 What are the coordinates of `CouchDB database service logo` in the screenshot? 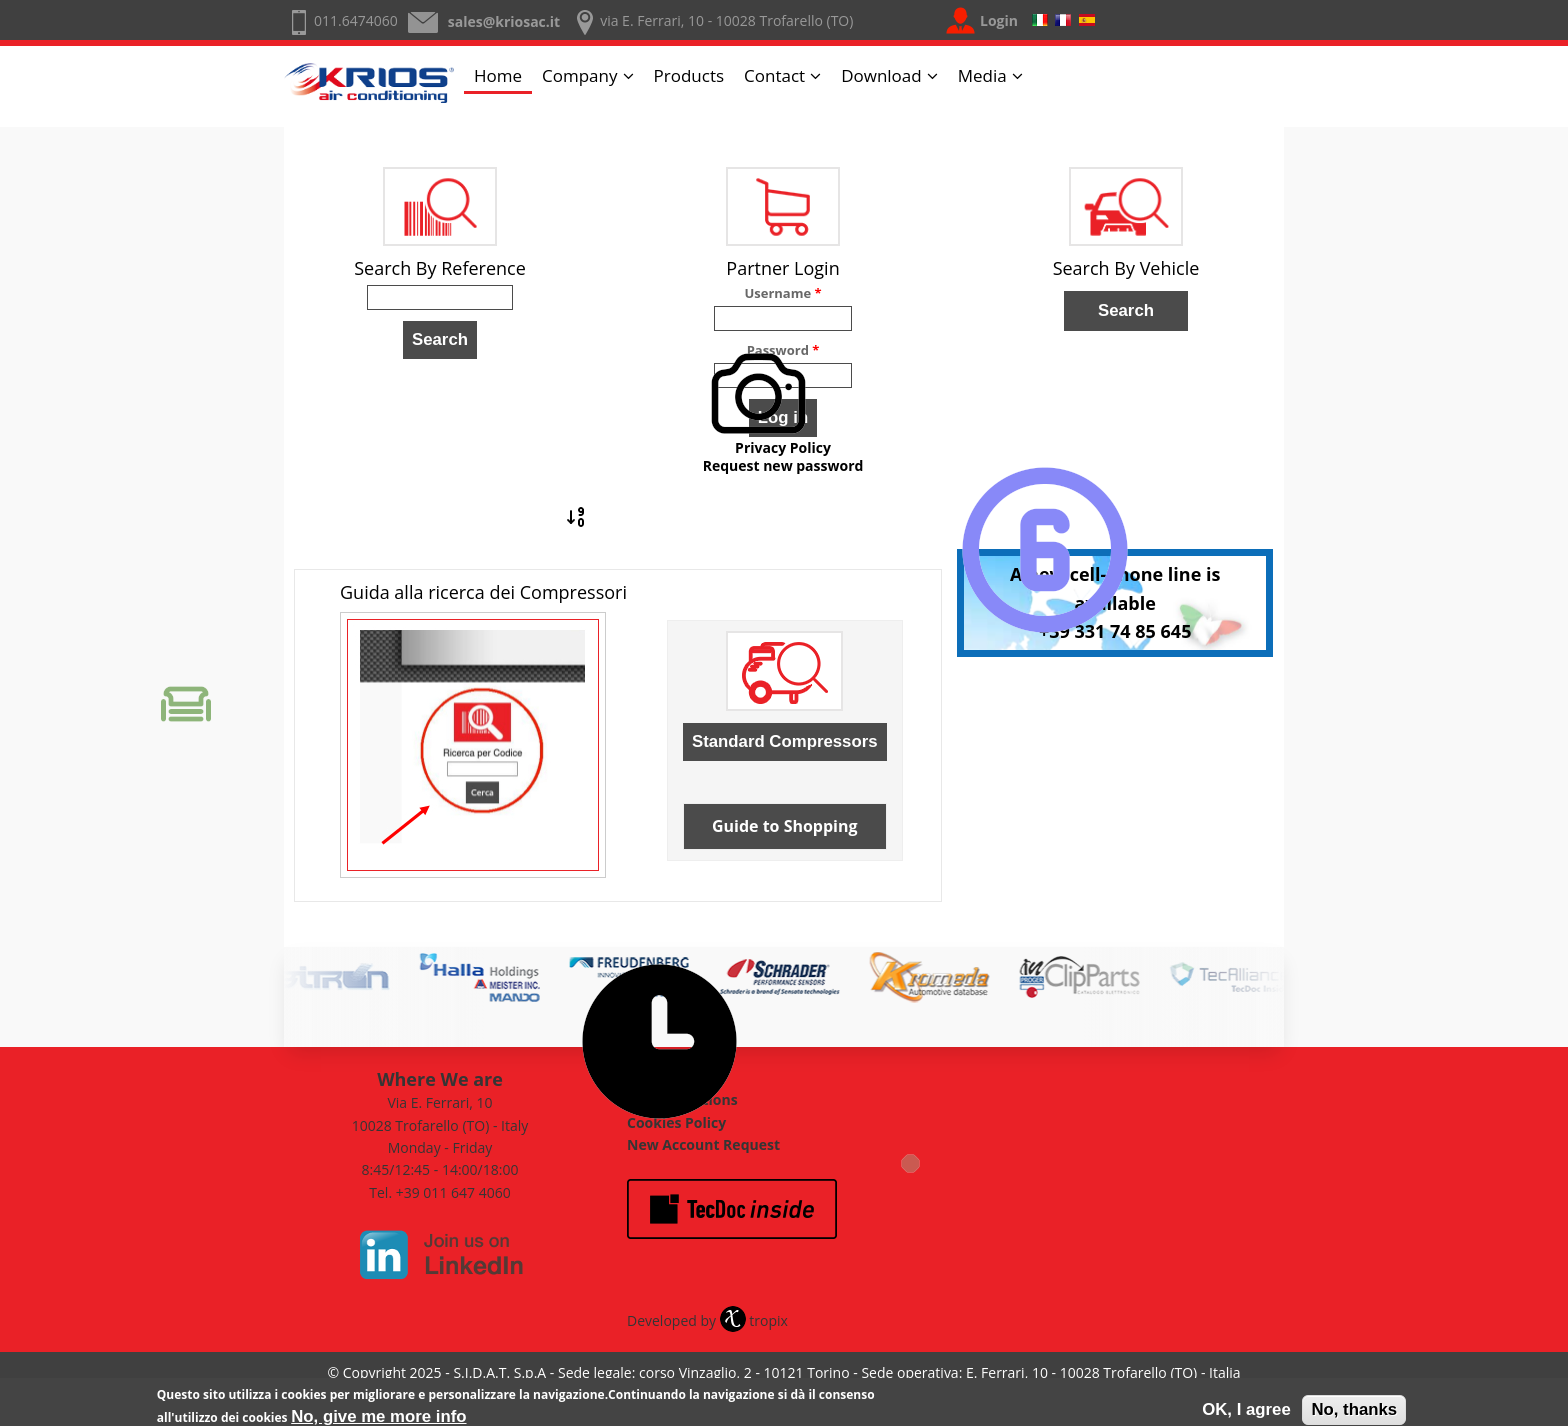 It's located at (186, 704).